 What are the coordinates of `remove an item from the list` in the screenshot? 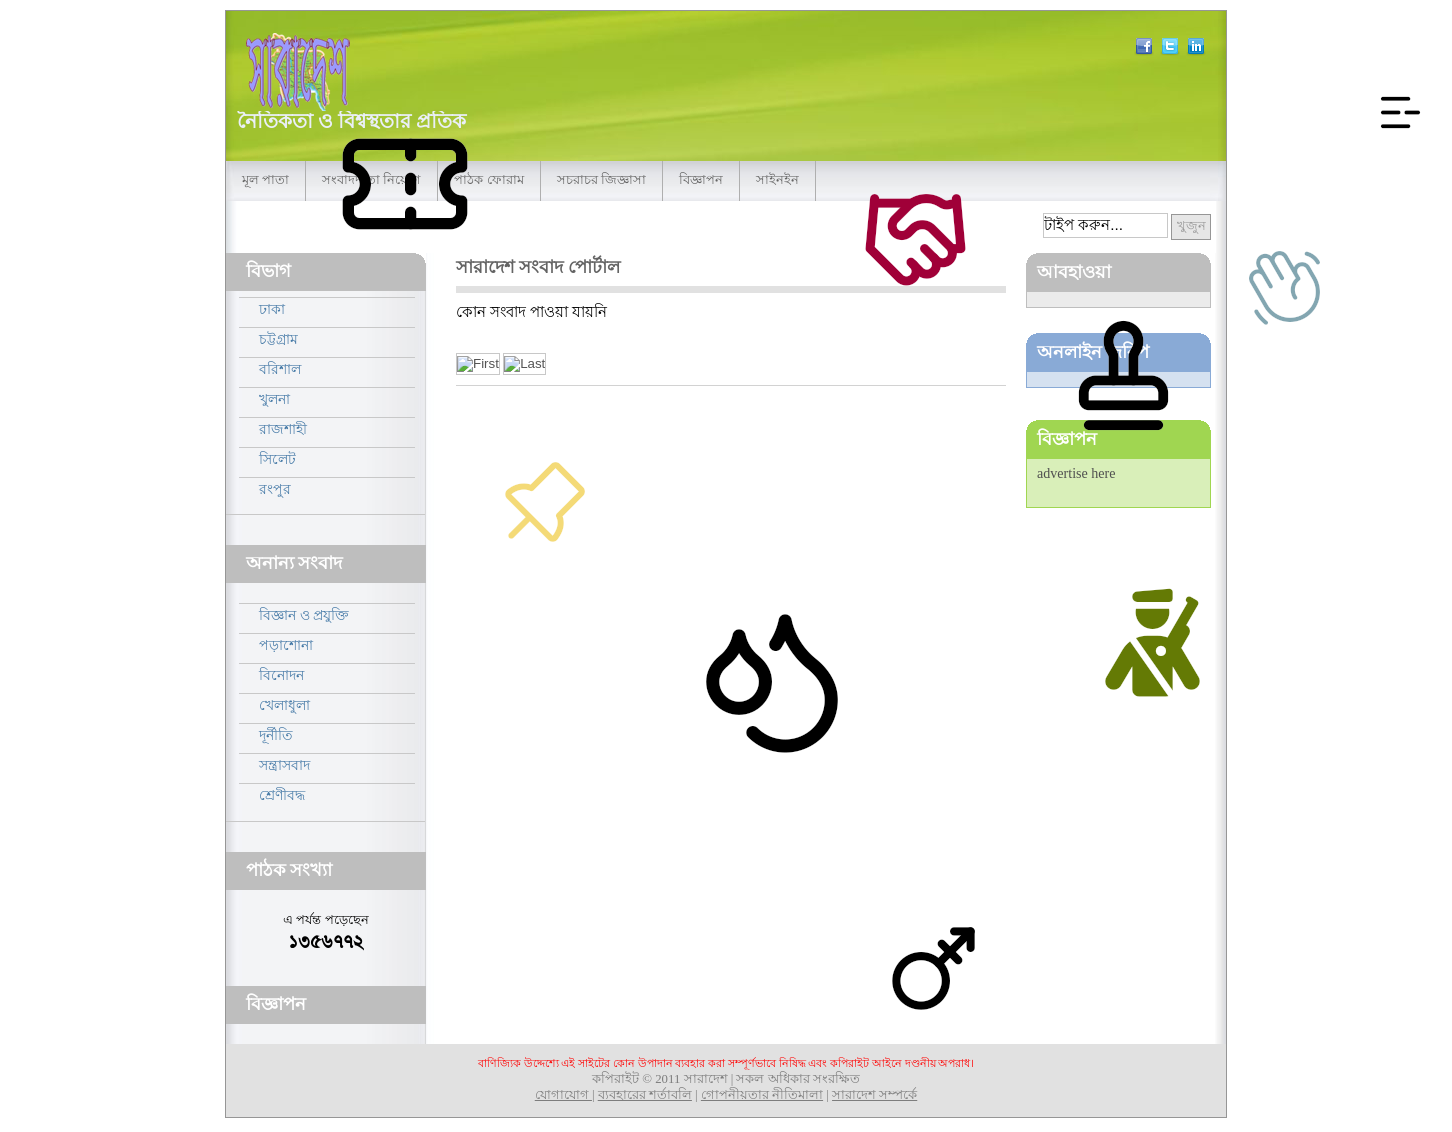 It's located at (1400, 112).